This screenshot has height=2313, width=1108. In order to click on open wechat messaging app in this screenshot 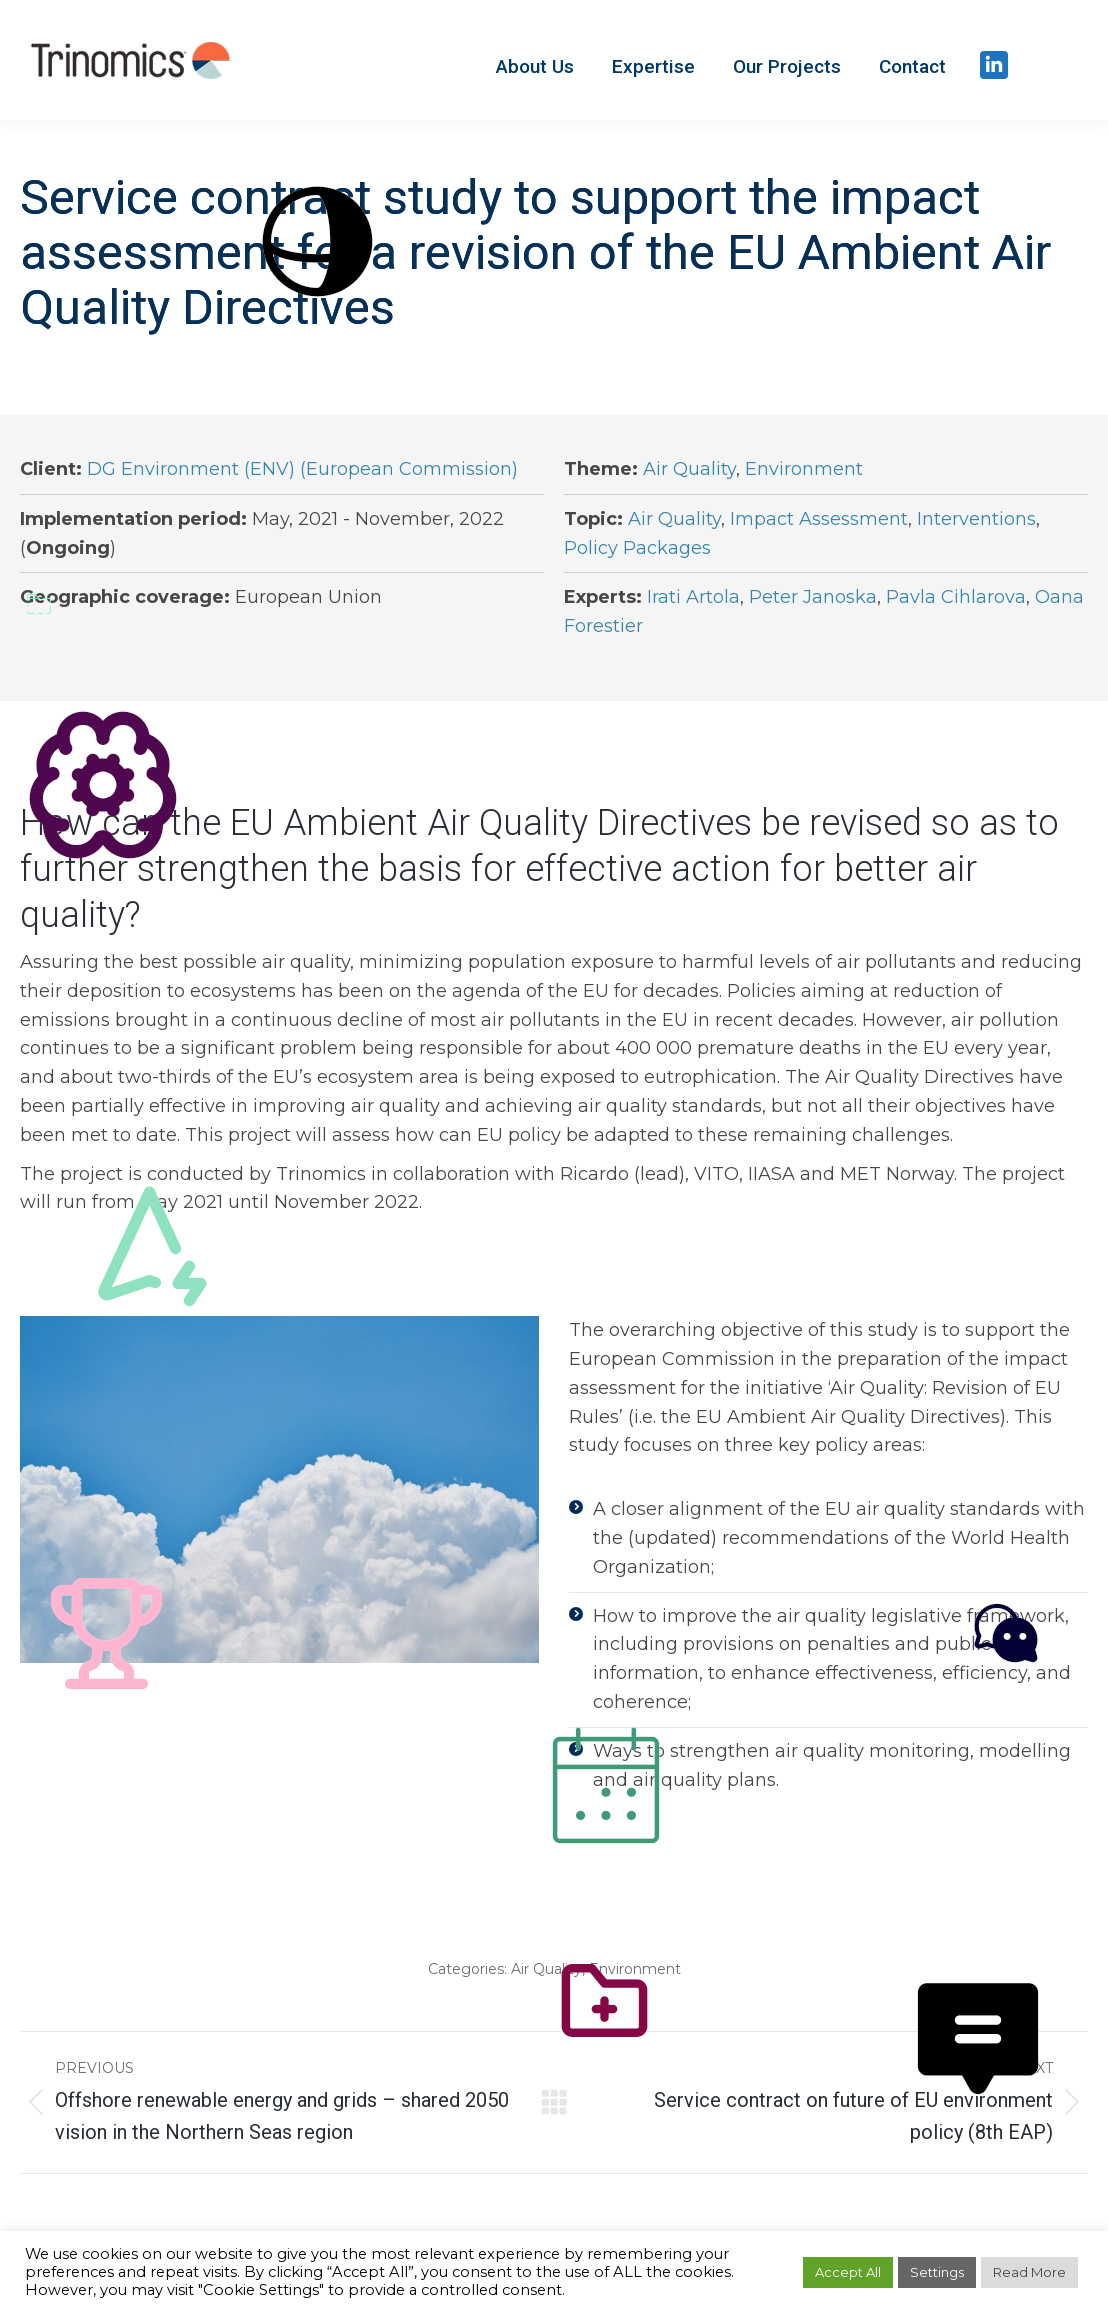, I will do `click(1006, 1633)`.